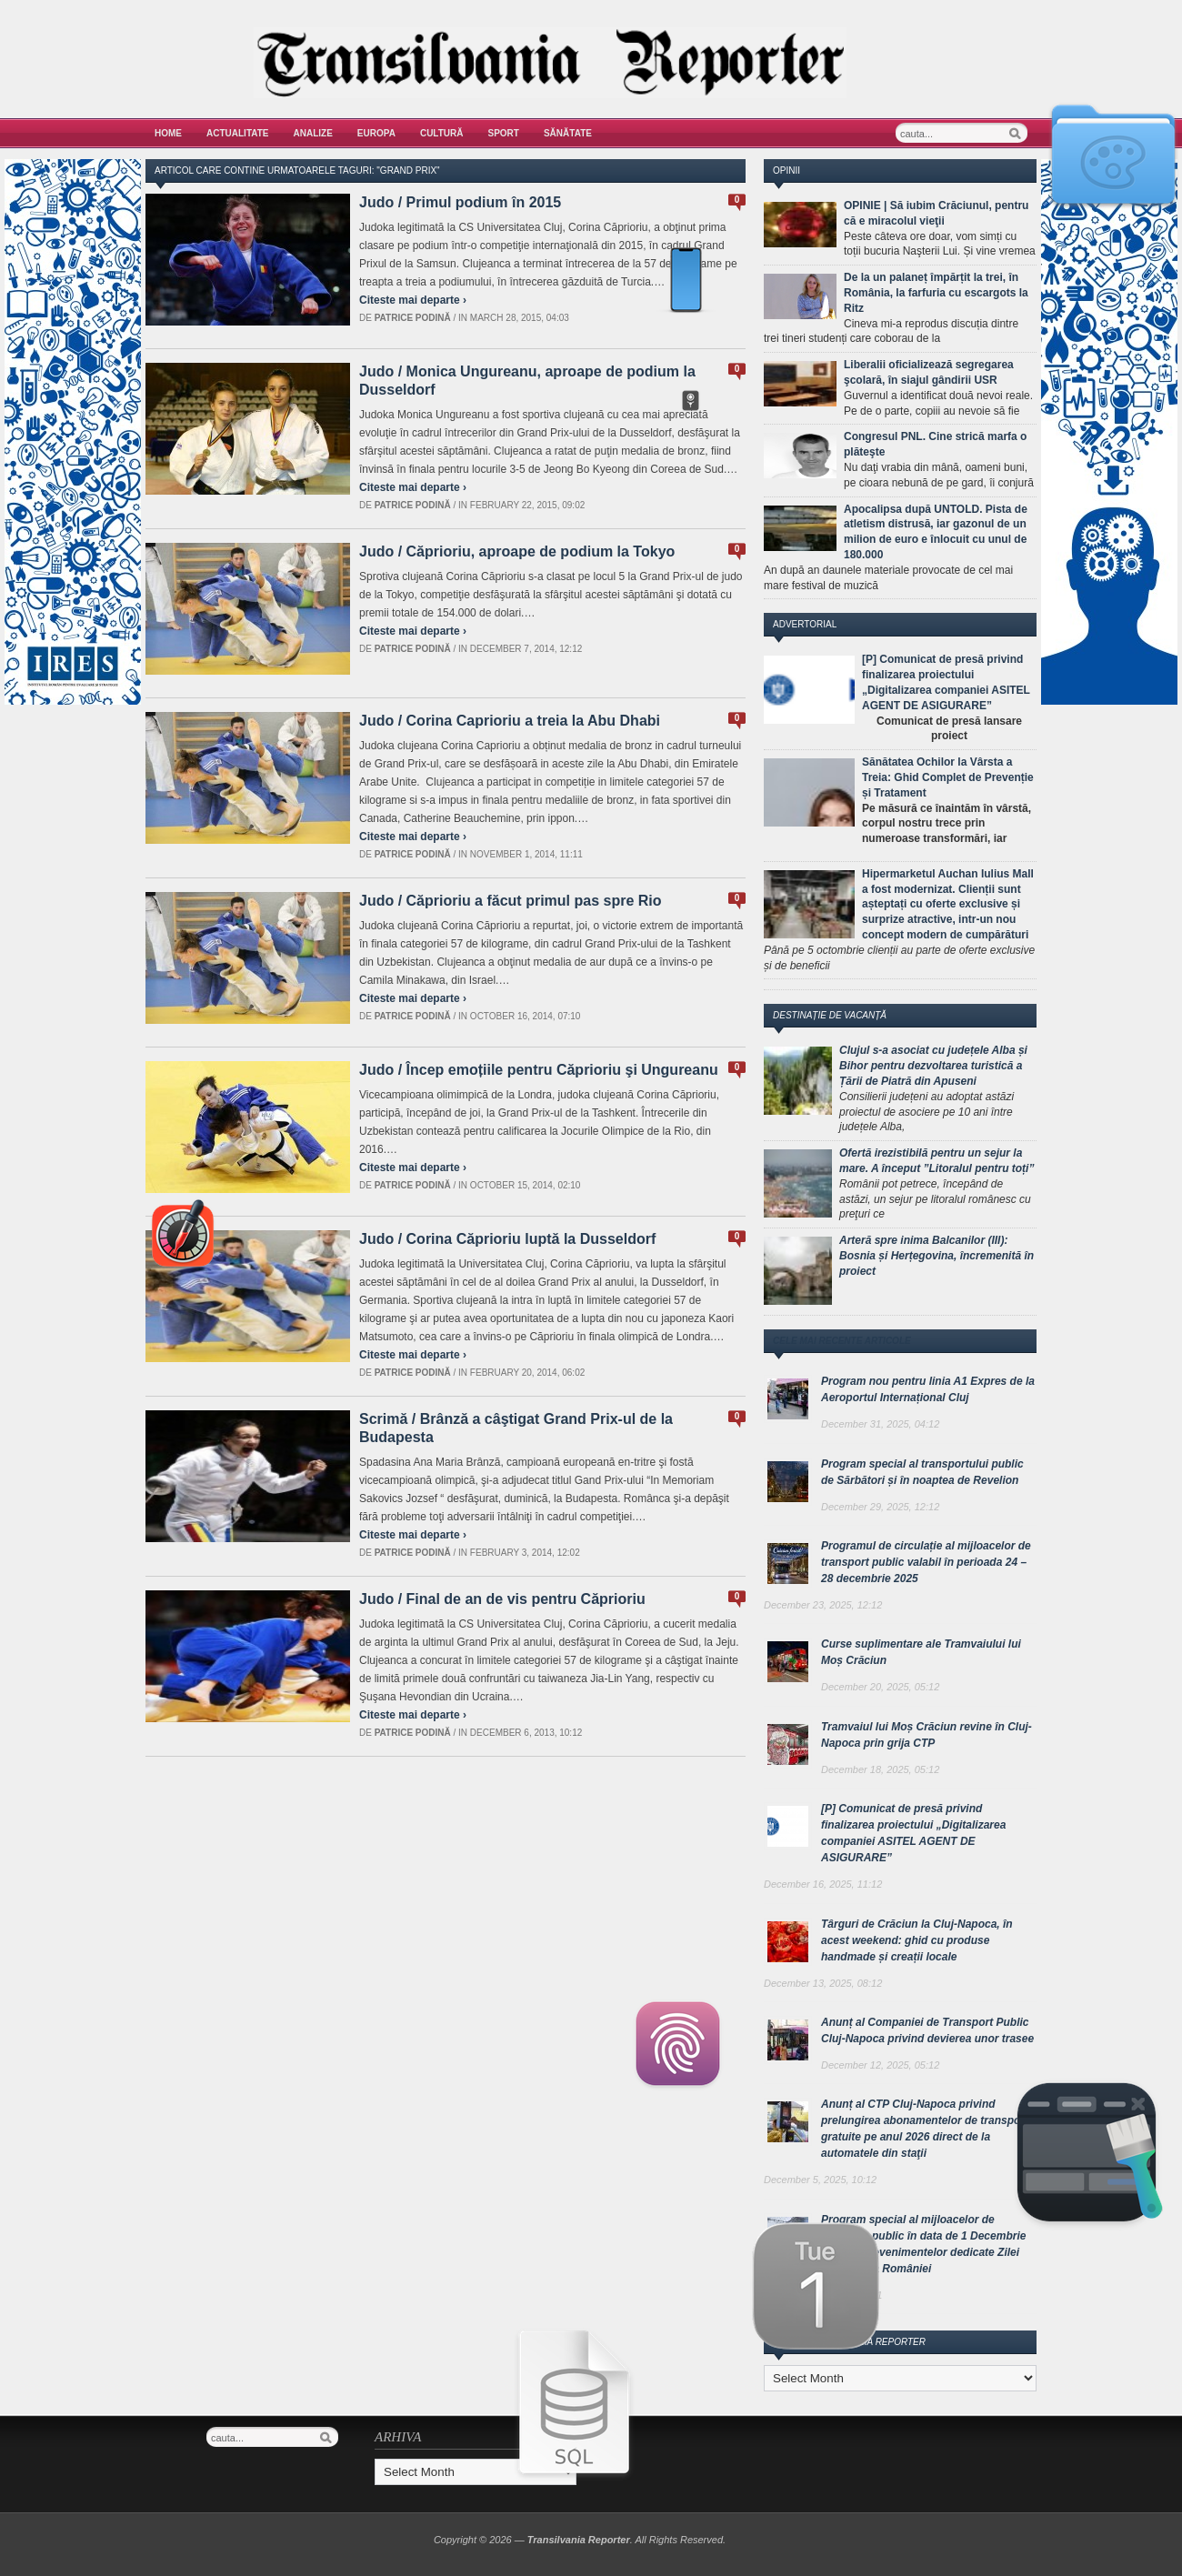 This screenshot has height=2576, width=1182. Describe the element at coordinates (690, 400) in the screenshot. I see `open déjà dup backup application` at that location.